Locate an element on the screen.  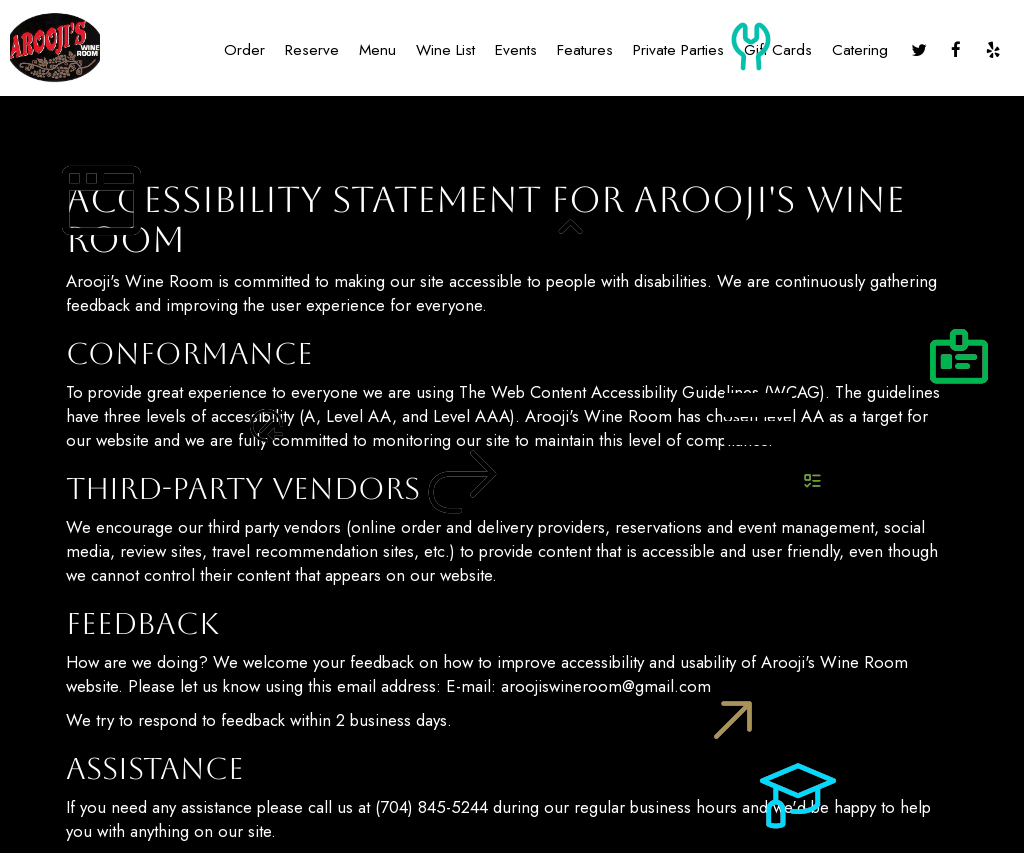
view task list or checklist is located at coordinates (812, 480).